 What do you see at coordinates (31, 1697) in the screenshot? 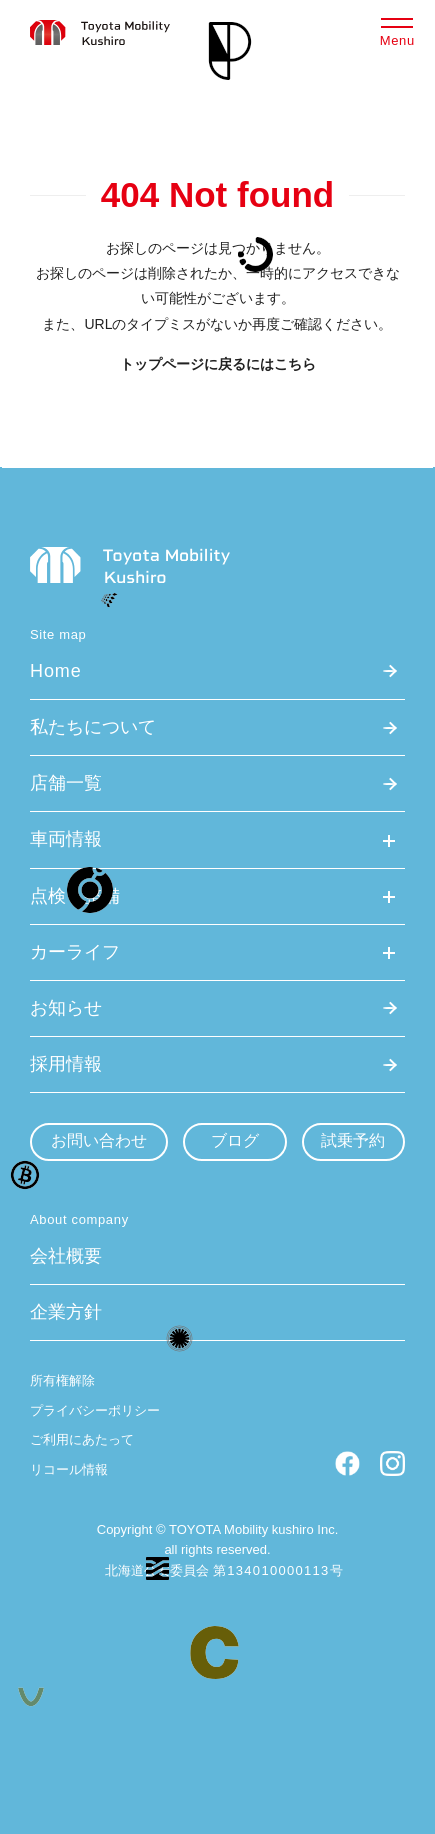
I see `visit the voelkner website or store` at bounding box center [31, 1697].